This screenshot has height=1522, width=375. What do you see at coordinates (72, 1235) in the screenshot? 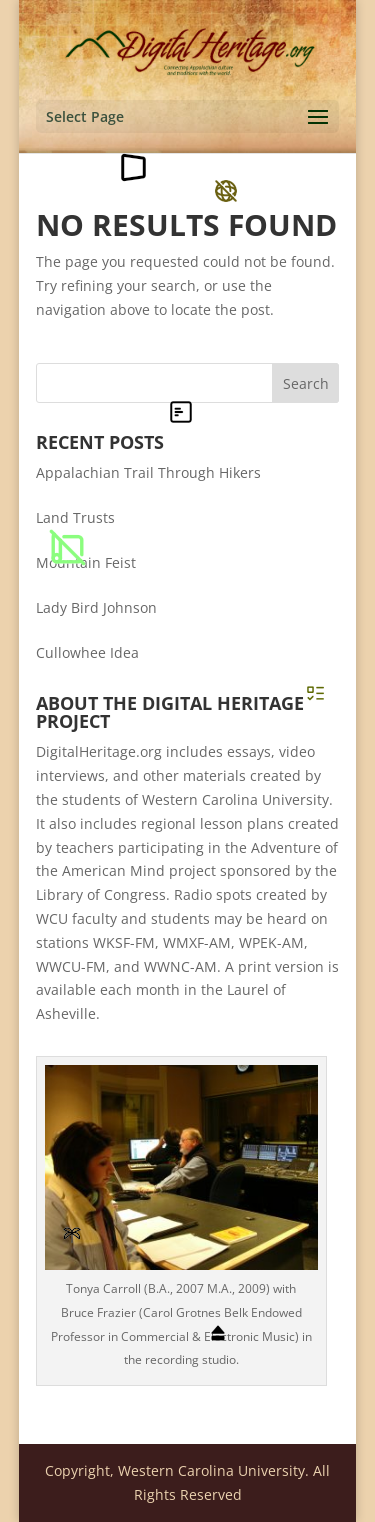
I see `indicates tropical or beach-themed content` at bounding box center [72, 1235].